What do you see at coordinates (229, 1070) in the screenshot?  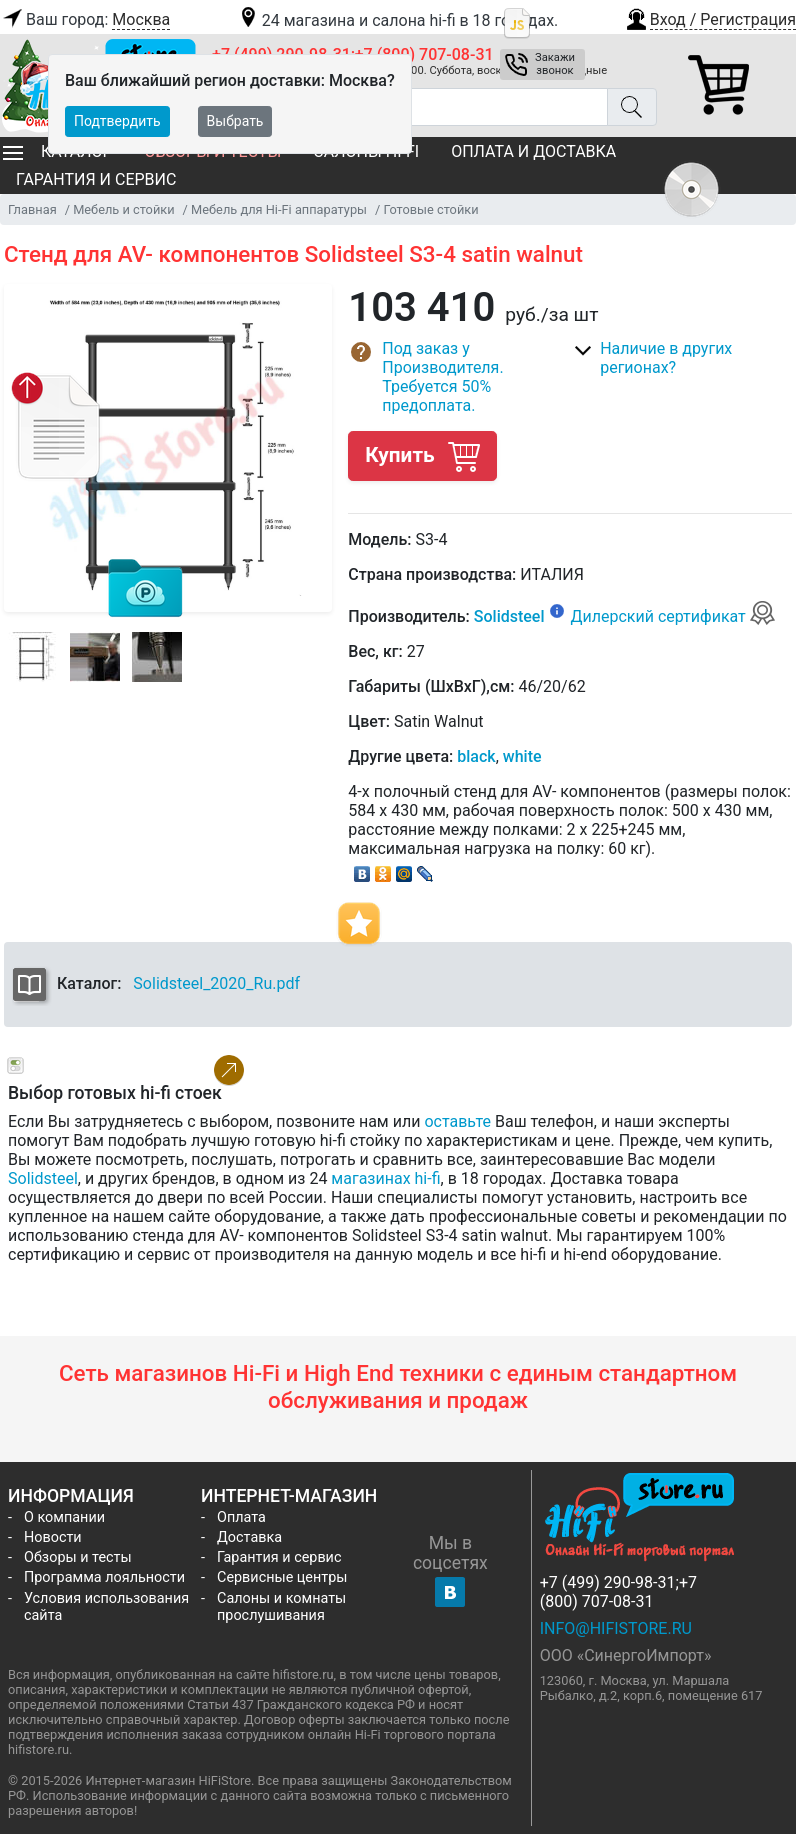 I see `indicates a symbolic link or shortcut to another file` at bounding box center [229, 1070].